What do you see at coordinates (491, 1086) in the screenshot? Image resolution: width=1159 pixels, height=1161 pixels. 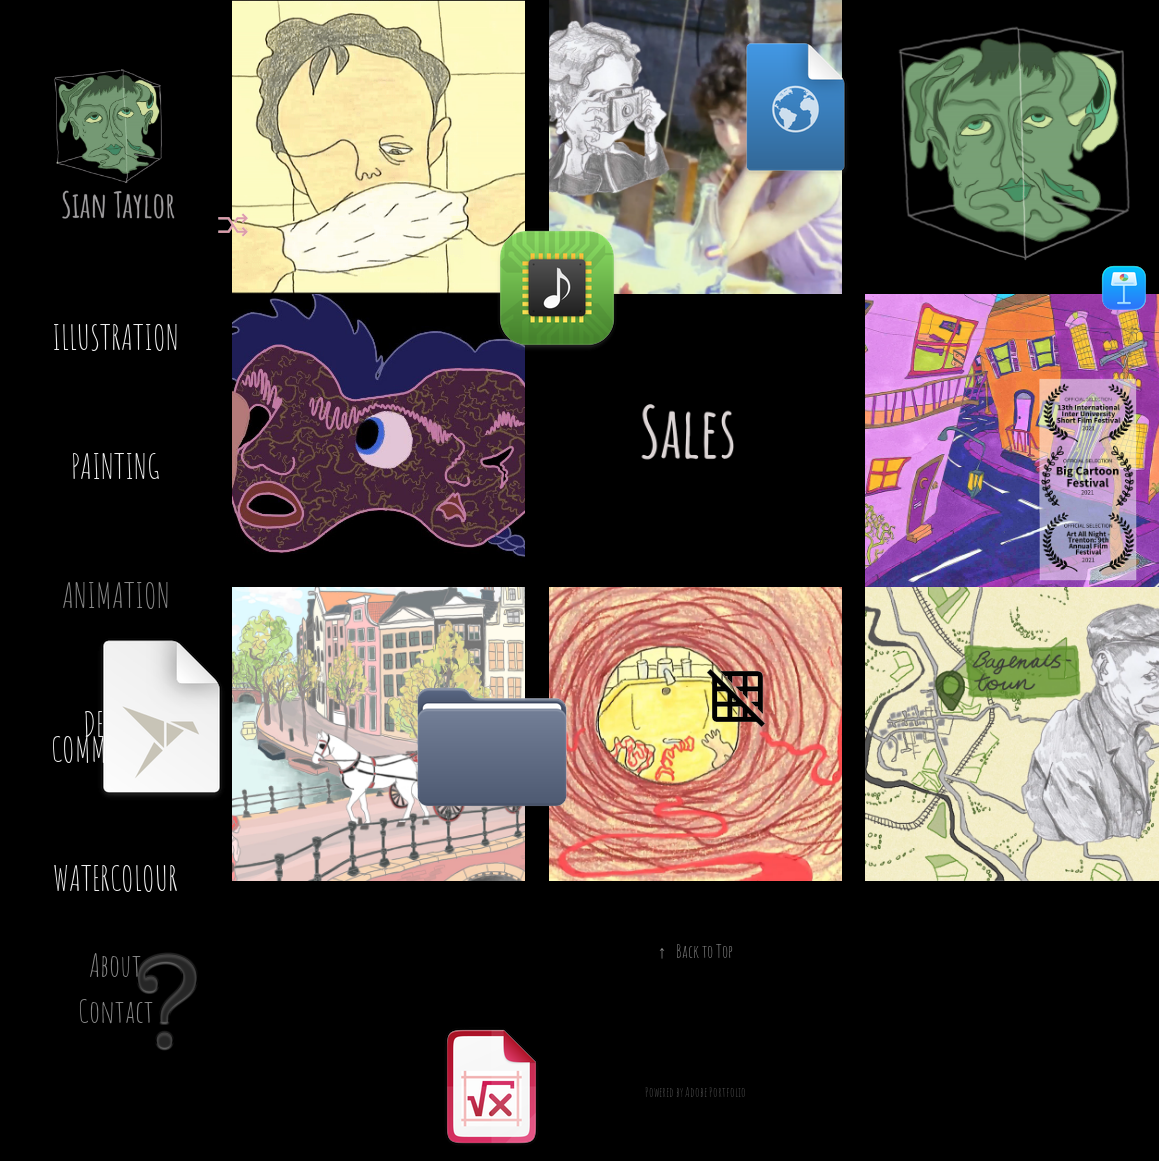 I see `open an opendocument formula template file` at bounding box center [491, 1086].